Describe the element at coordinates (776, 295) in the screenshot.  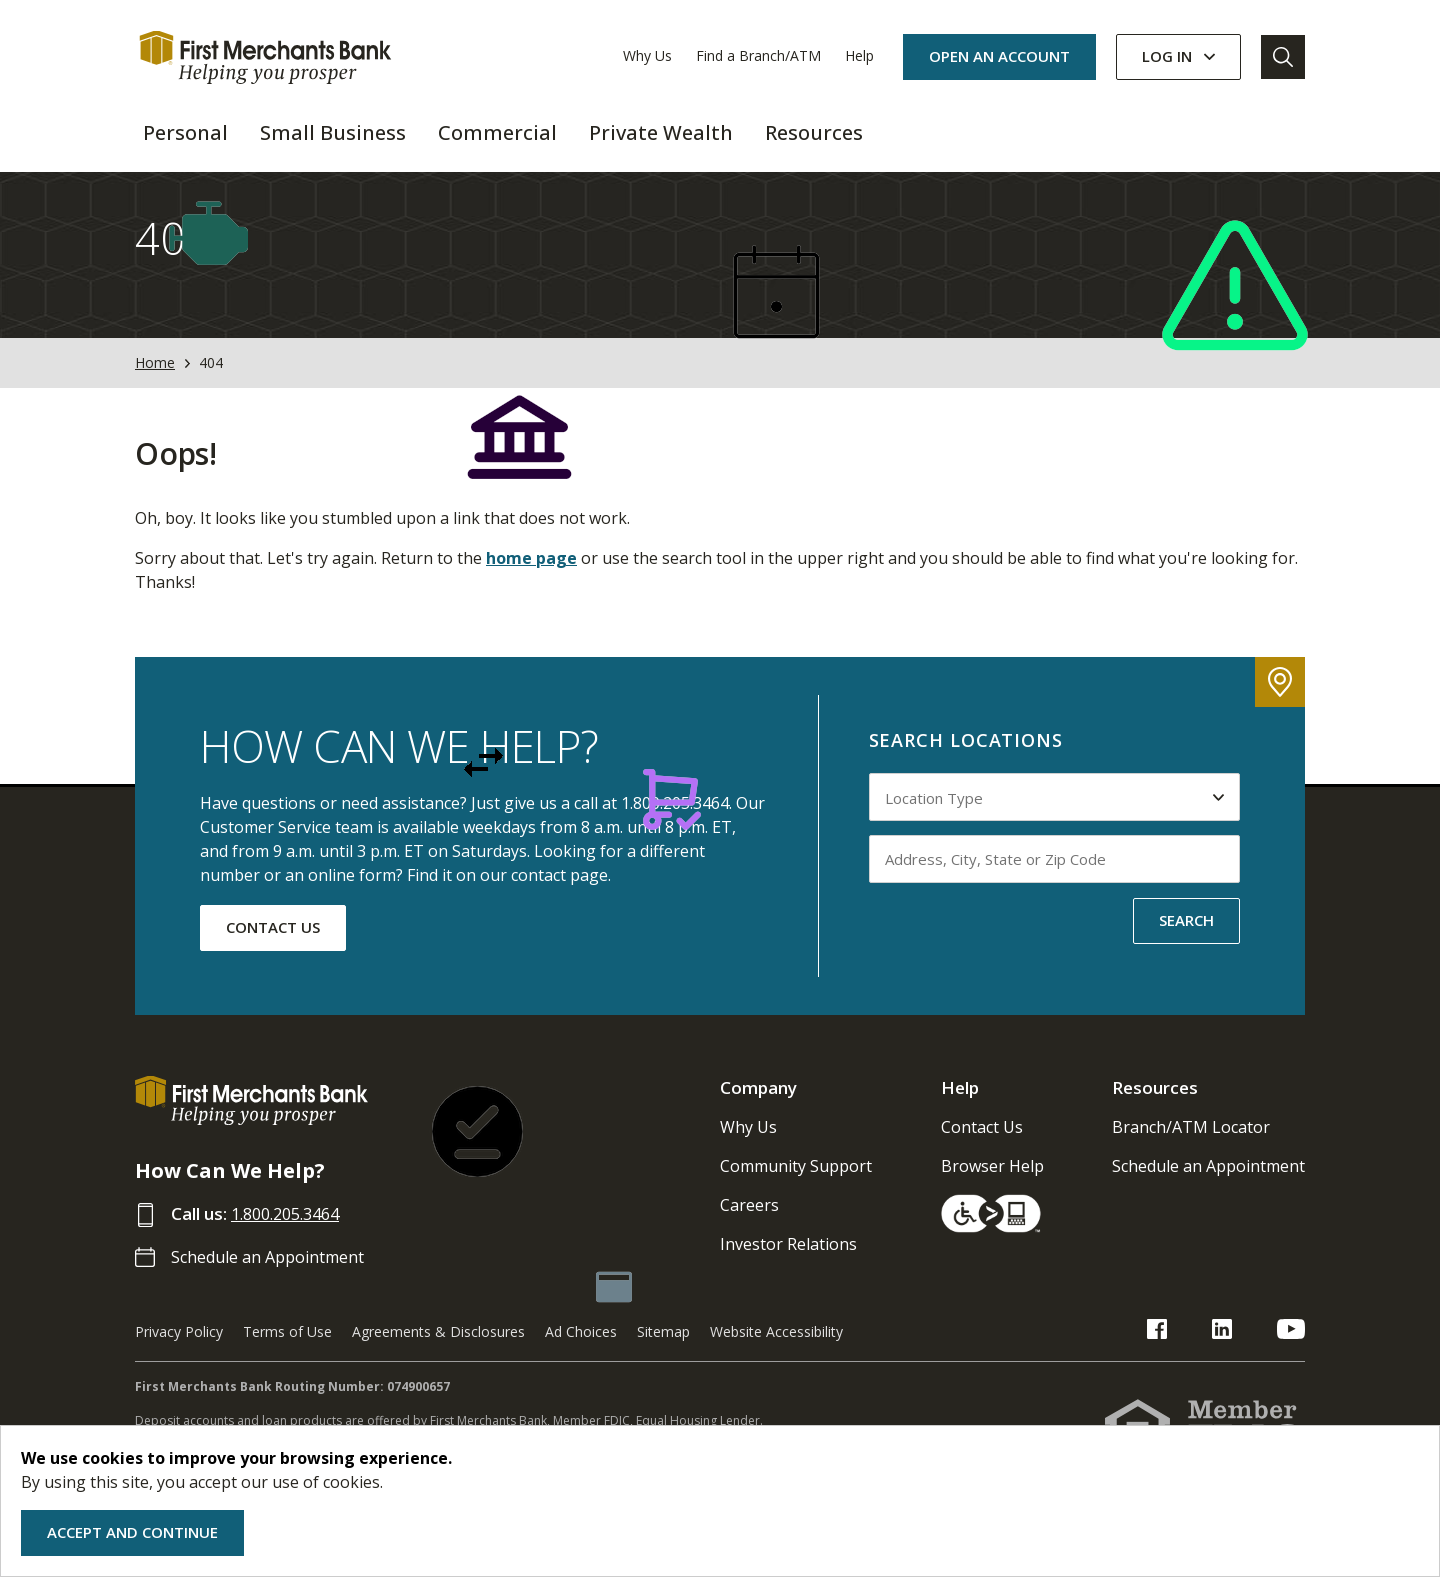
I see `indicates a calendar event or scheduled item` at that location.